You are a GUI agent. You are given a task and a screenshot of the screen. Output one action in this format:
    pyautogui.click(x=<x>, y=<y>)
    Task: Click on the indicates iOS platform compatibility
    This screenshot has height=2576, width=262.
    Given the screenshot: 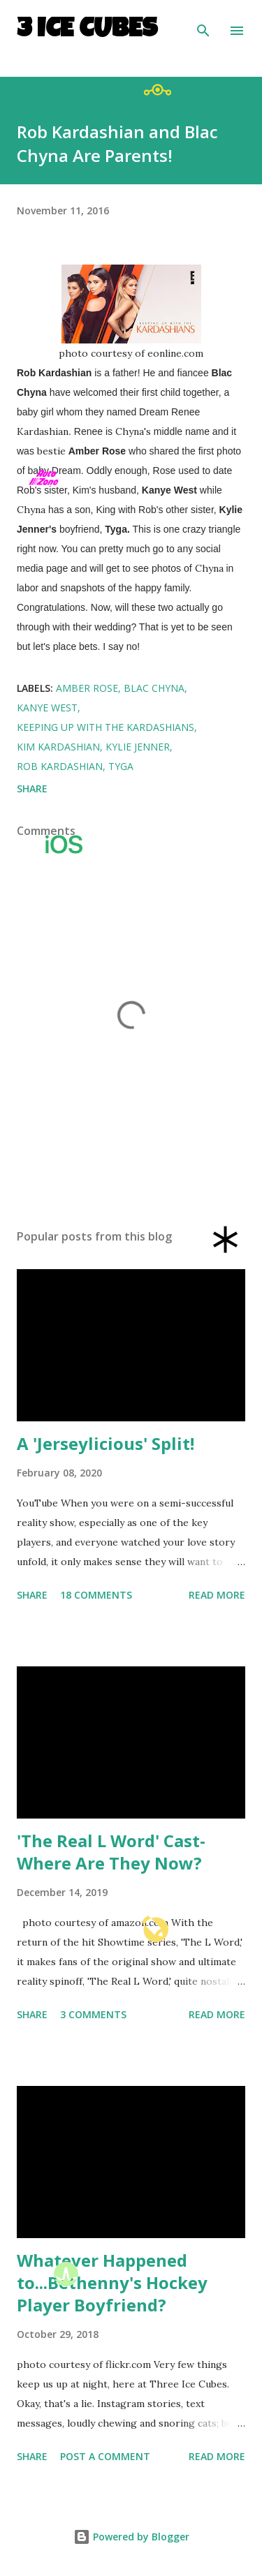 What is the action you would take?
    pyautogui.click(x=64, y=844)
    